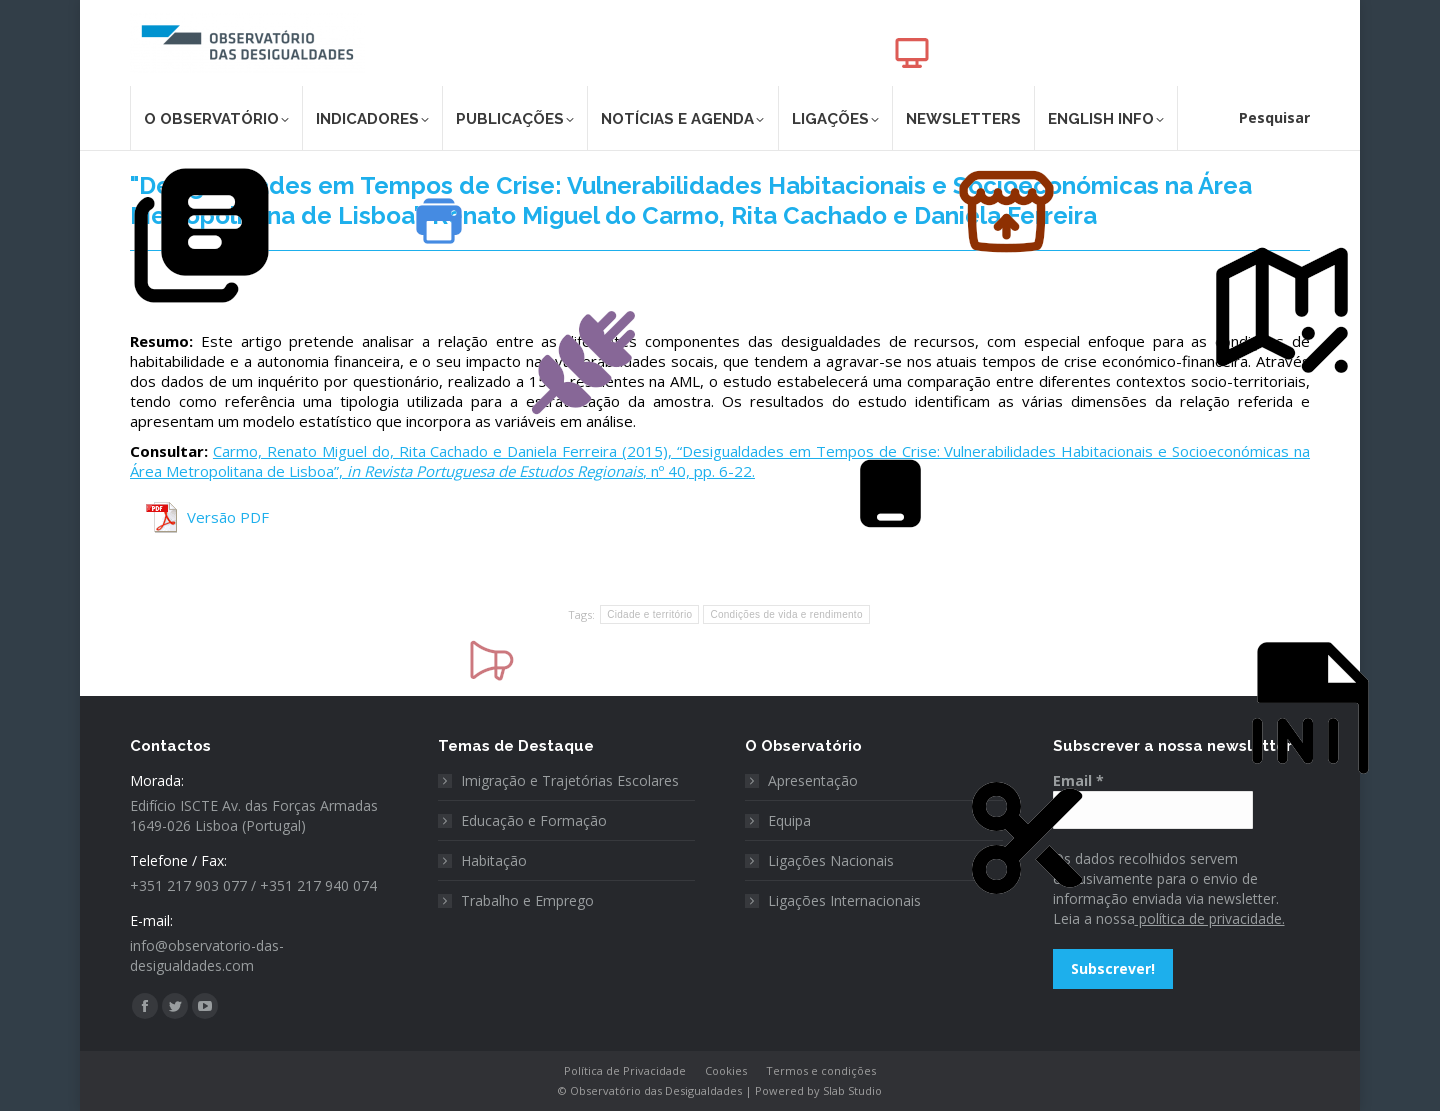 The width and height of the screenshot is (1440, 1111). What do you see at coordinates (489, 661) in the screenshot?
I see `make an announcement or broadcast` at bounding box center [489, 661].